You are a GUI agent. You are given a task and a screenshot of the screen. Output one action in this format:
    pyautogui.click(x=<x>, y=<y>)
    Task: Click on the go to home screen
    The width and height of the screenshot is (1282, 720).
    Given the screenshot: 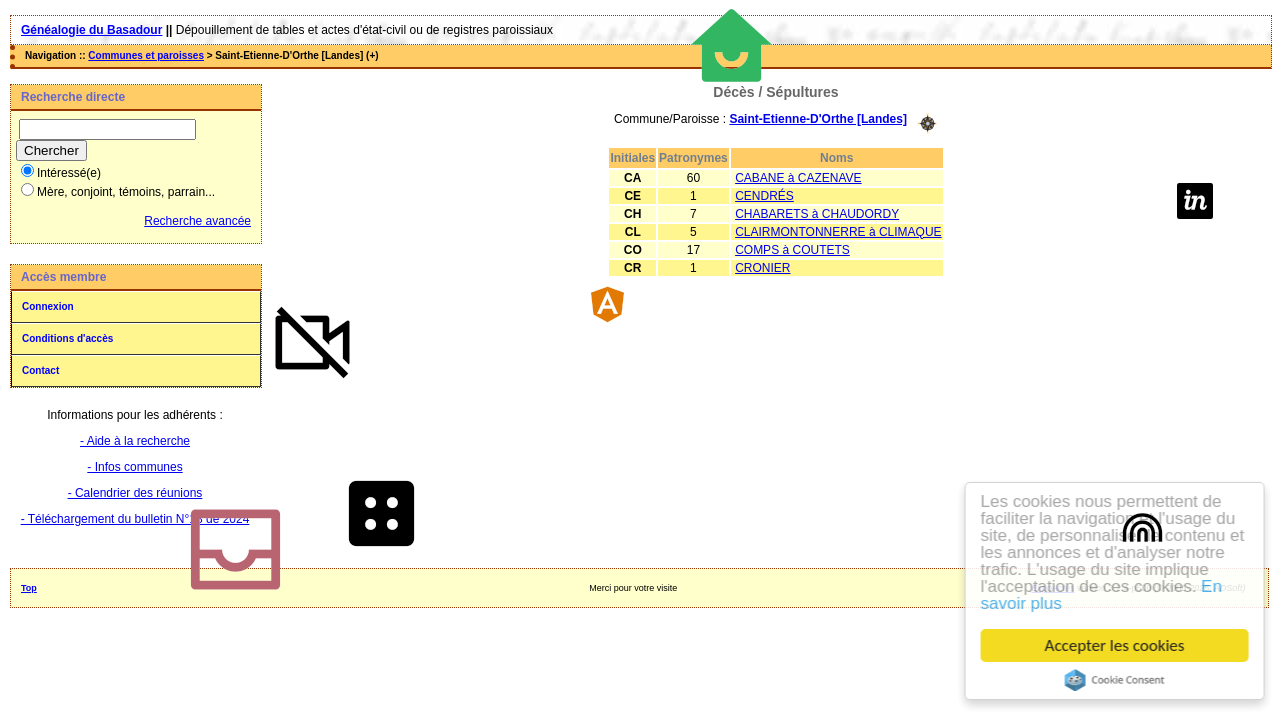 What is the action you would take?
    pyautogui.click(x=731, y=48)
    